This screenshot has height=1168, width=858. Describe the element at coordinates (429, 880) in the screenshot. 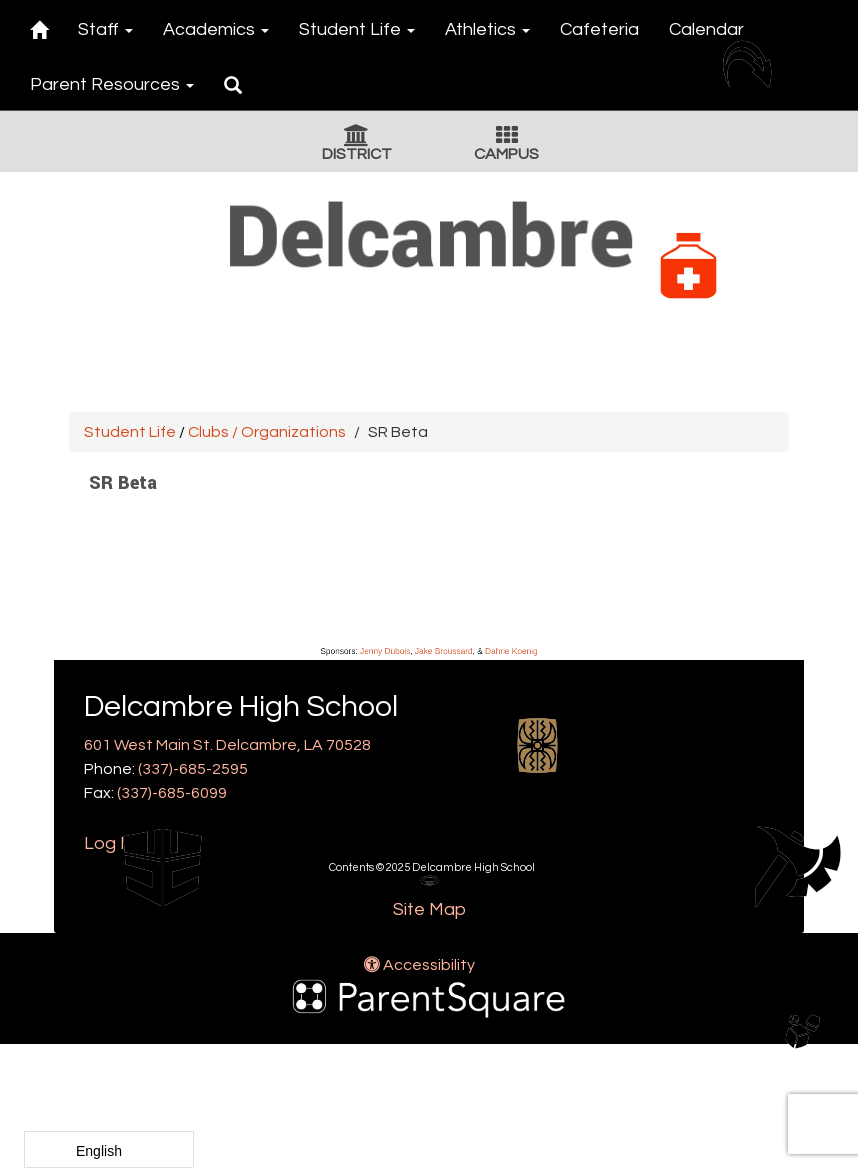

I see `equip or manage belt accessory` at that location.